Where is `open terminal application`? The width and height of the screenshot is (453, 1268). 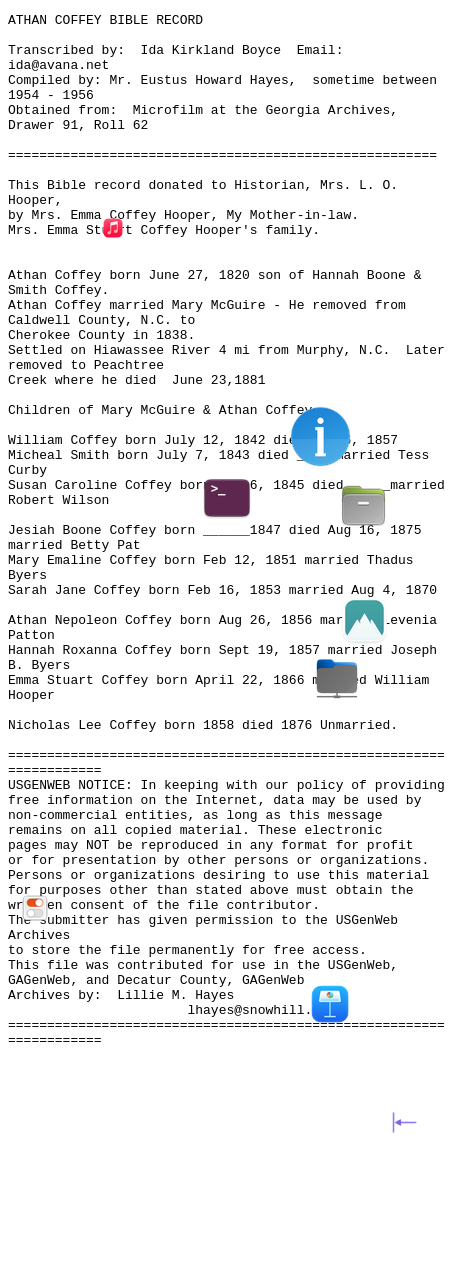 open terminal application is located at coordinates (227, 498).